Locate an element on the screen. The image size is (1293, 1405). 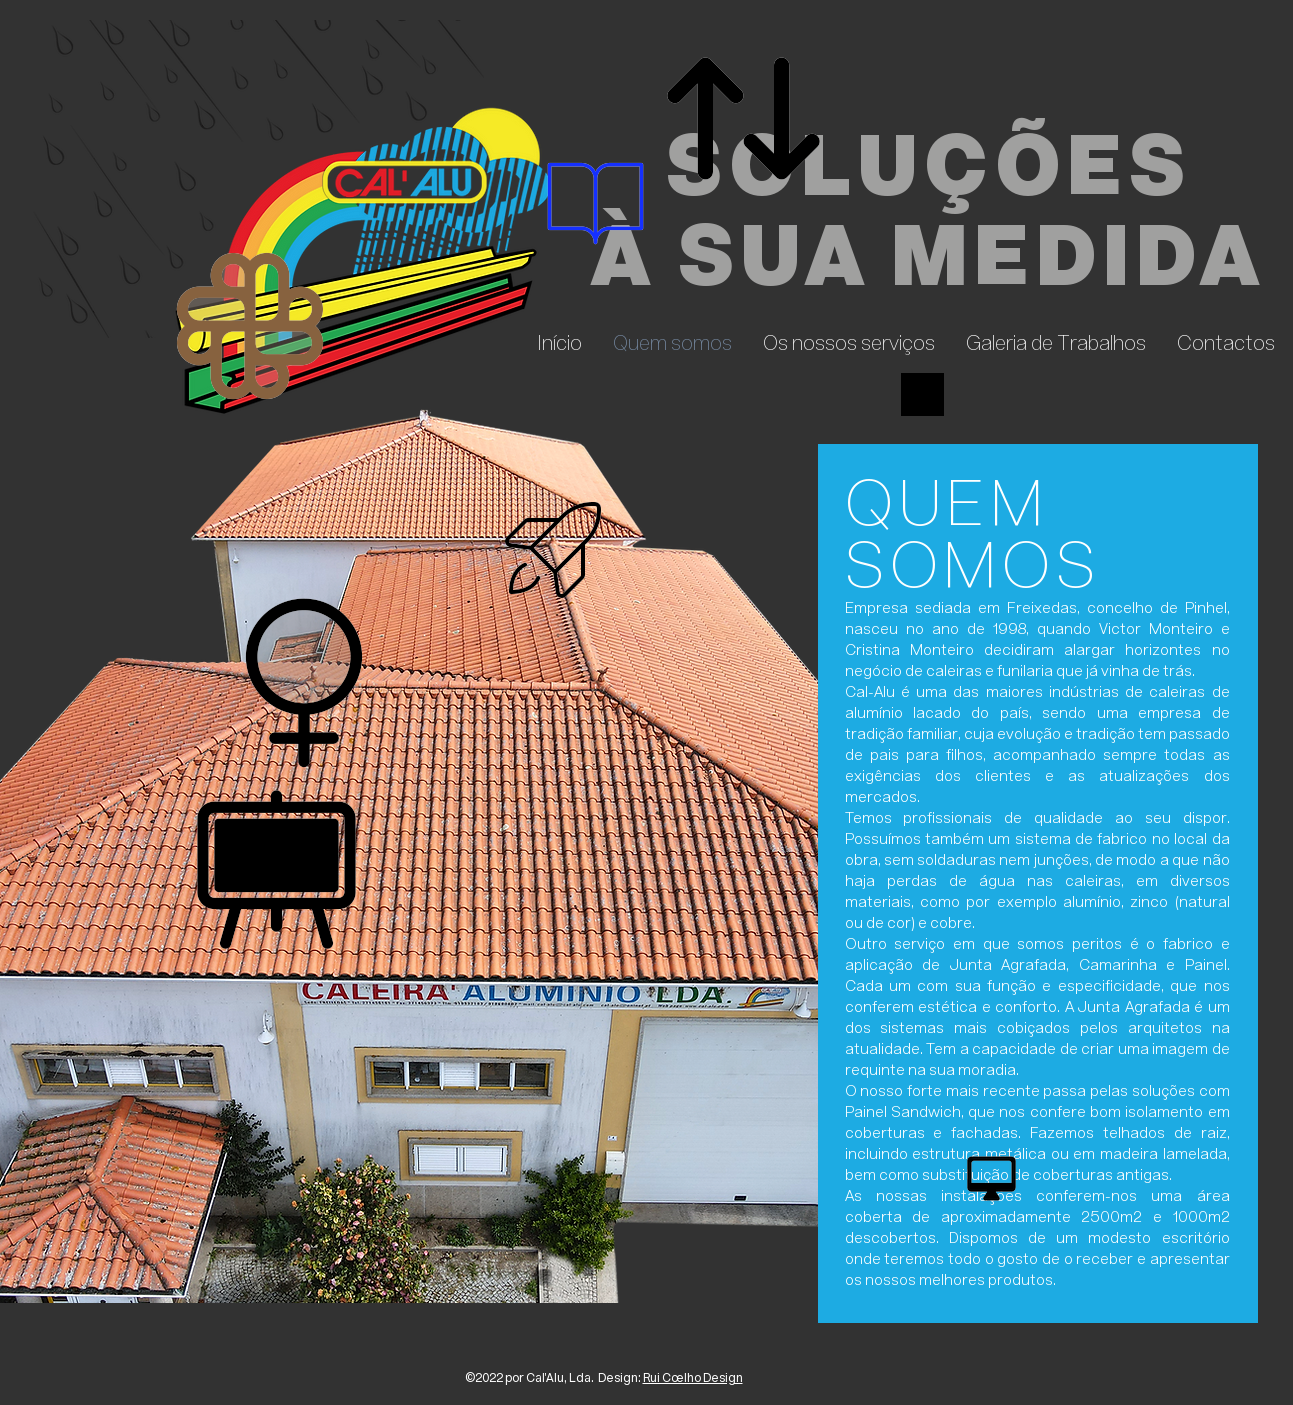
open reading mode or e-reader is located at coordinates (595, 196).